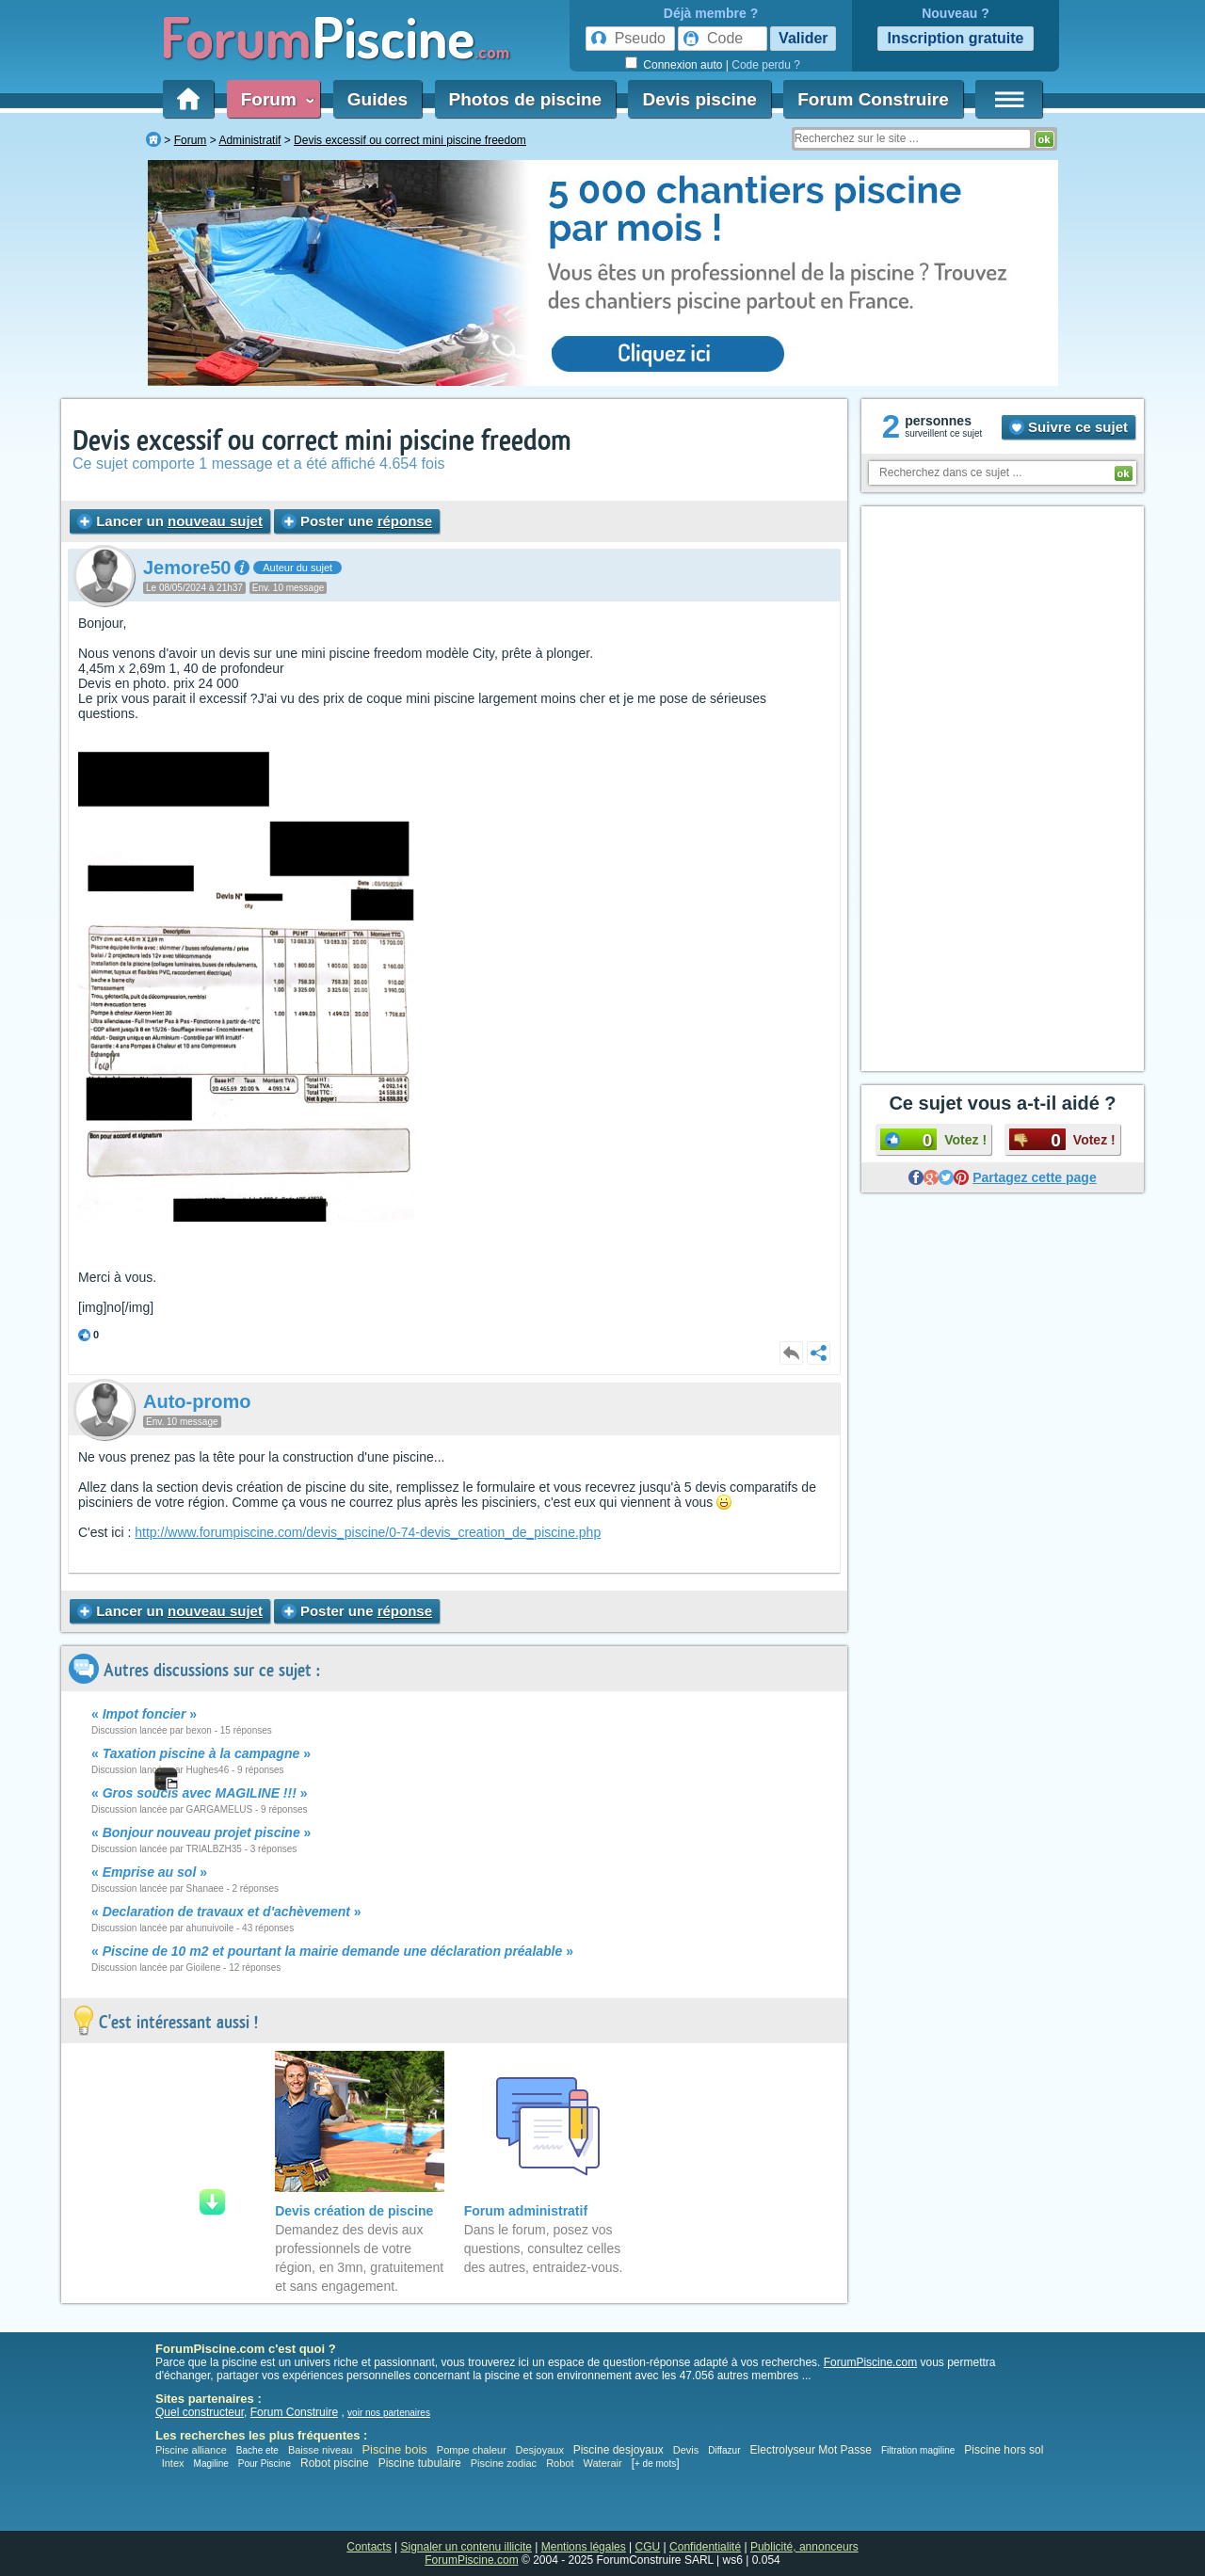  What do you see at coordinates (166, 1779) in the screenshot?
I see `configure ftp server settings` at bounding box center [166, 1779].